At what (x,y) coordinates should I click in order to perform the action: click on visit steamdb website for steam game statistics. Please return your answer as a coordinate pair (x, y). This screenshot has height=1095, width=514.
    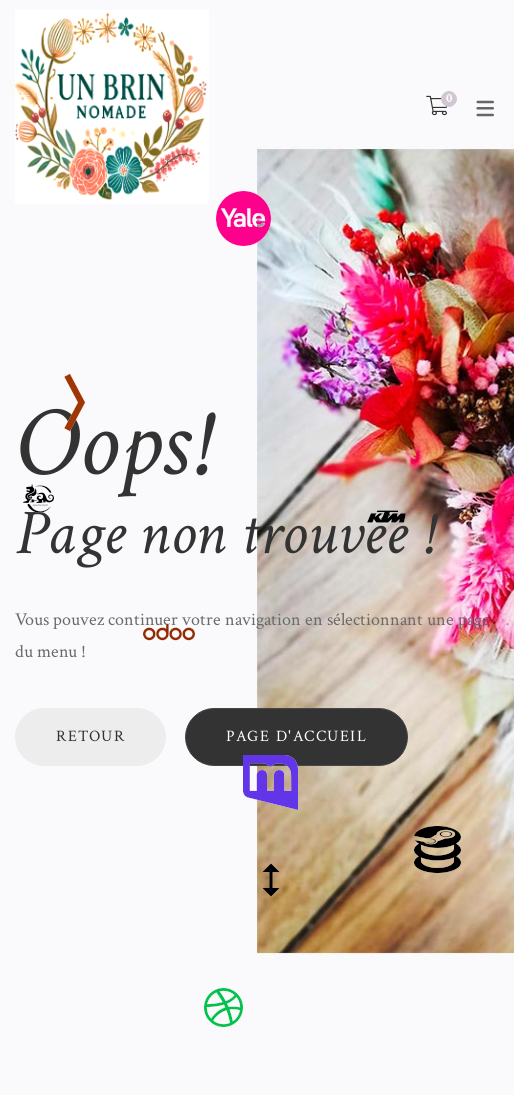
    Looking at the image, I should click on (437, 849).